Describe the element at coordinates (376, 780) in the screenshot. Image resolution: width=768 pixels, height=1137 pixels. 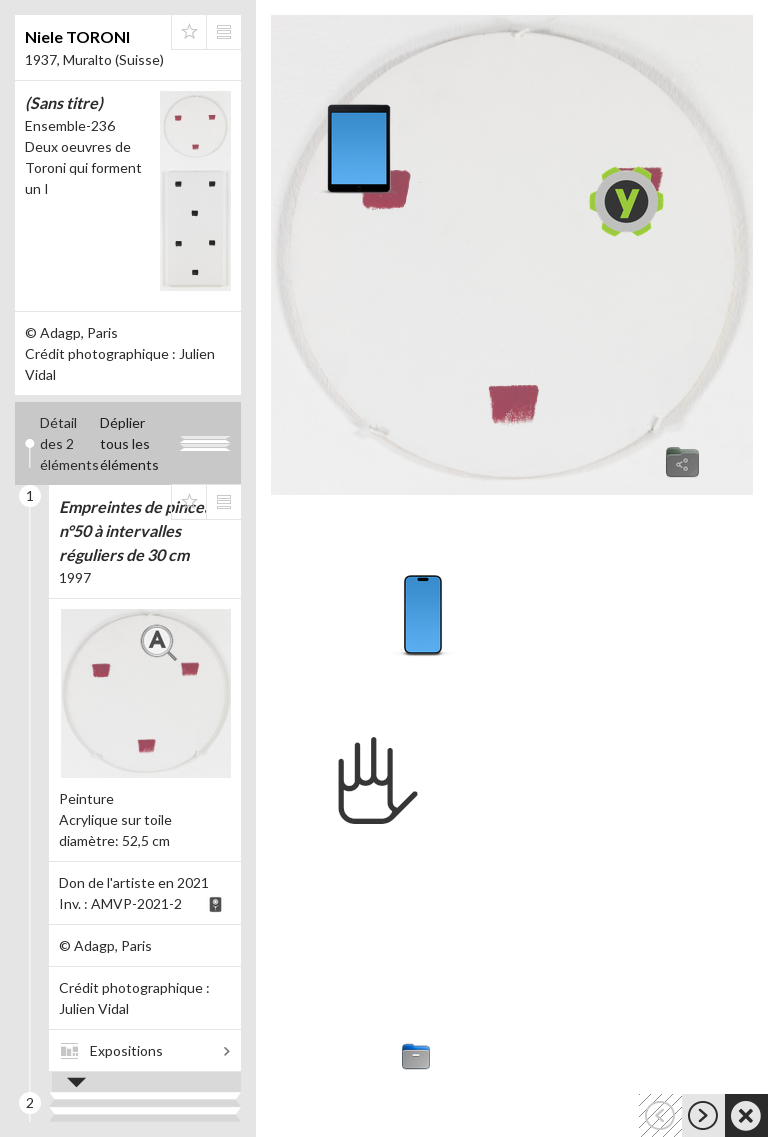
I see `access privacy settings` at that location.